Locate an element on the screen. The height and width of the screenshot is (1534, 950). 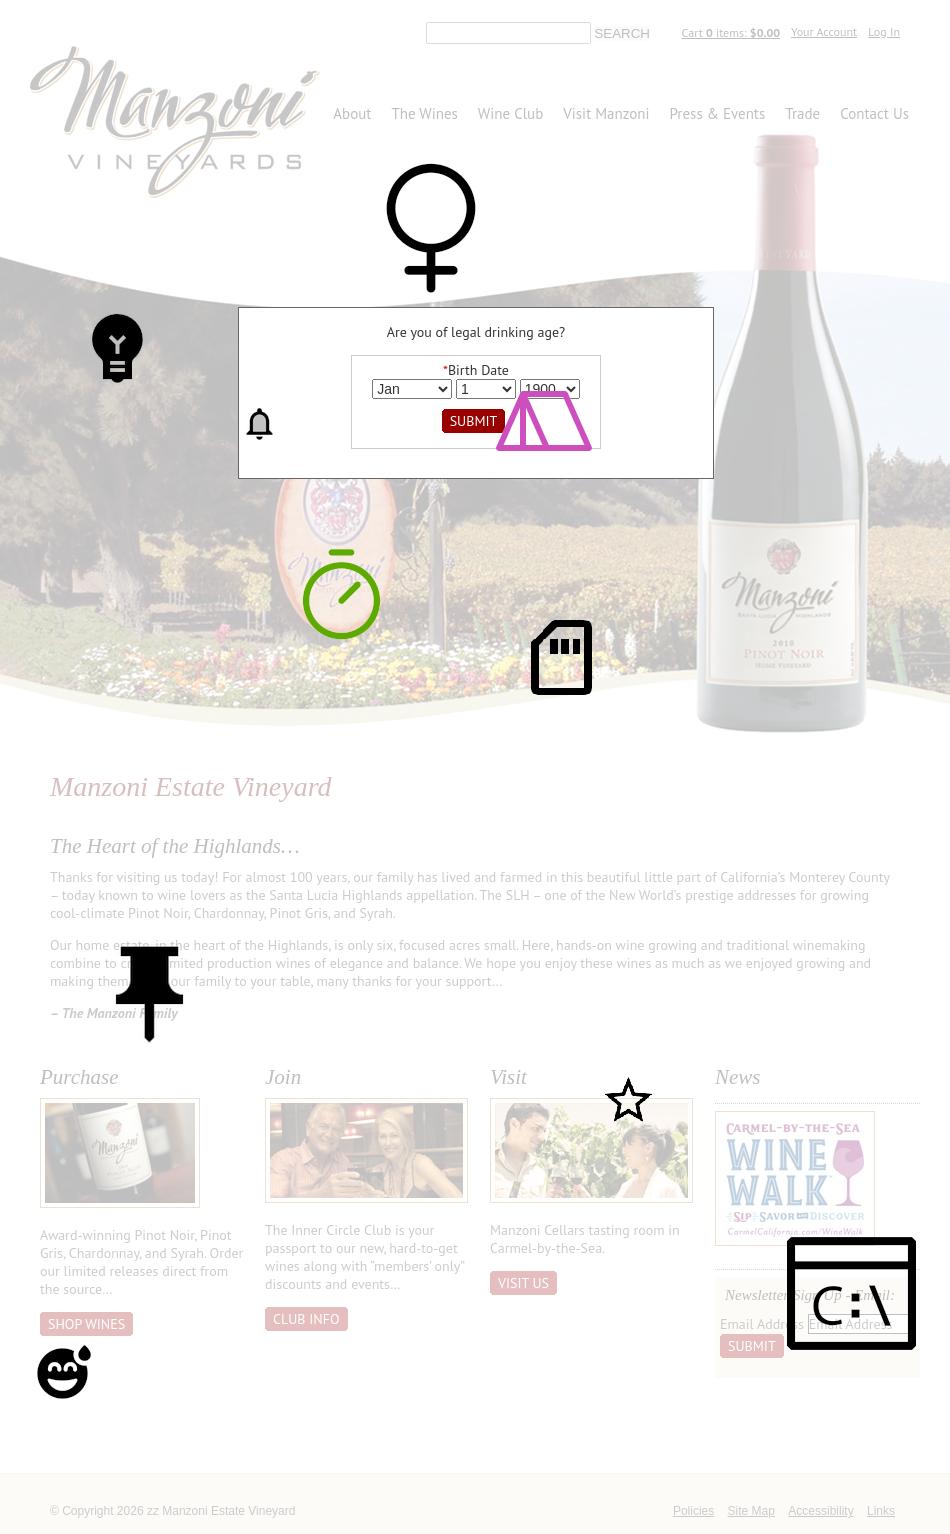
view camping or outdoor locations is located at coordinates (544, 424).